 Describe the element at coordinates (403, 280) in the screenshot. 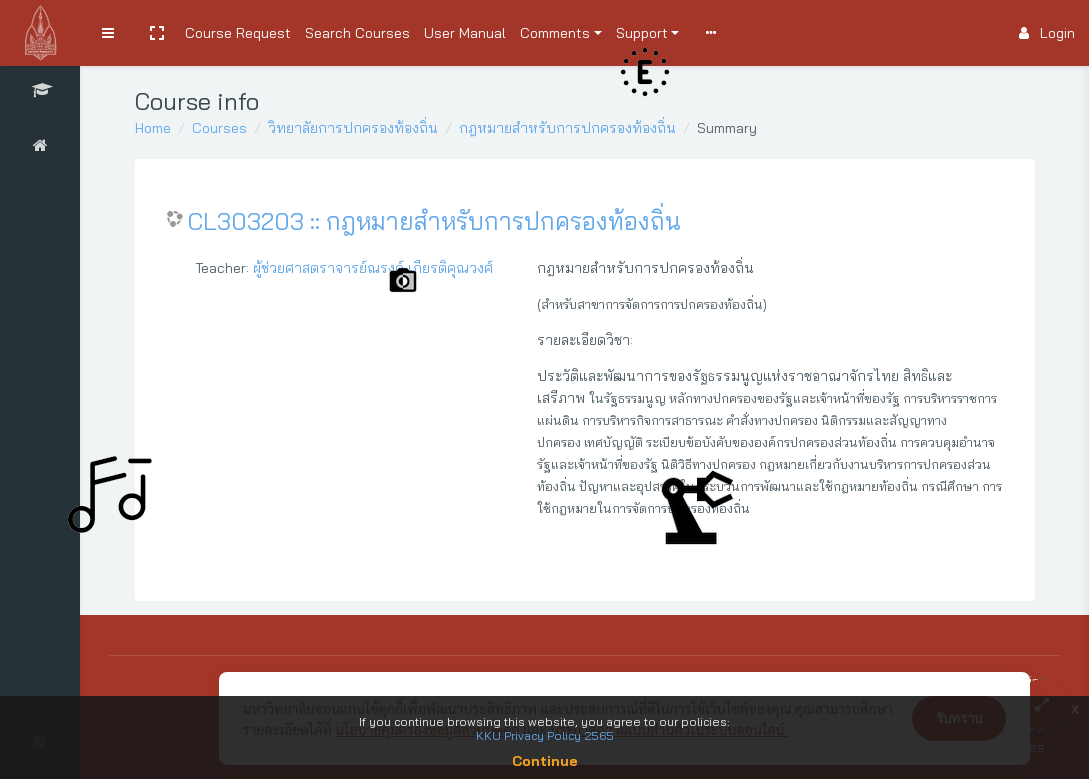

I see `apply black and white filter to photo` at that location.